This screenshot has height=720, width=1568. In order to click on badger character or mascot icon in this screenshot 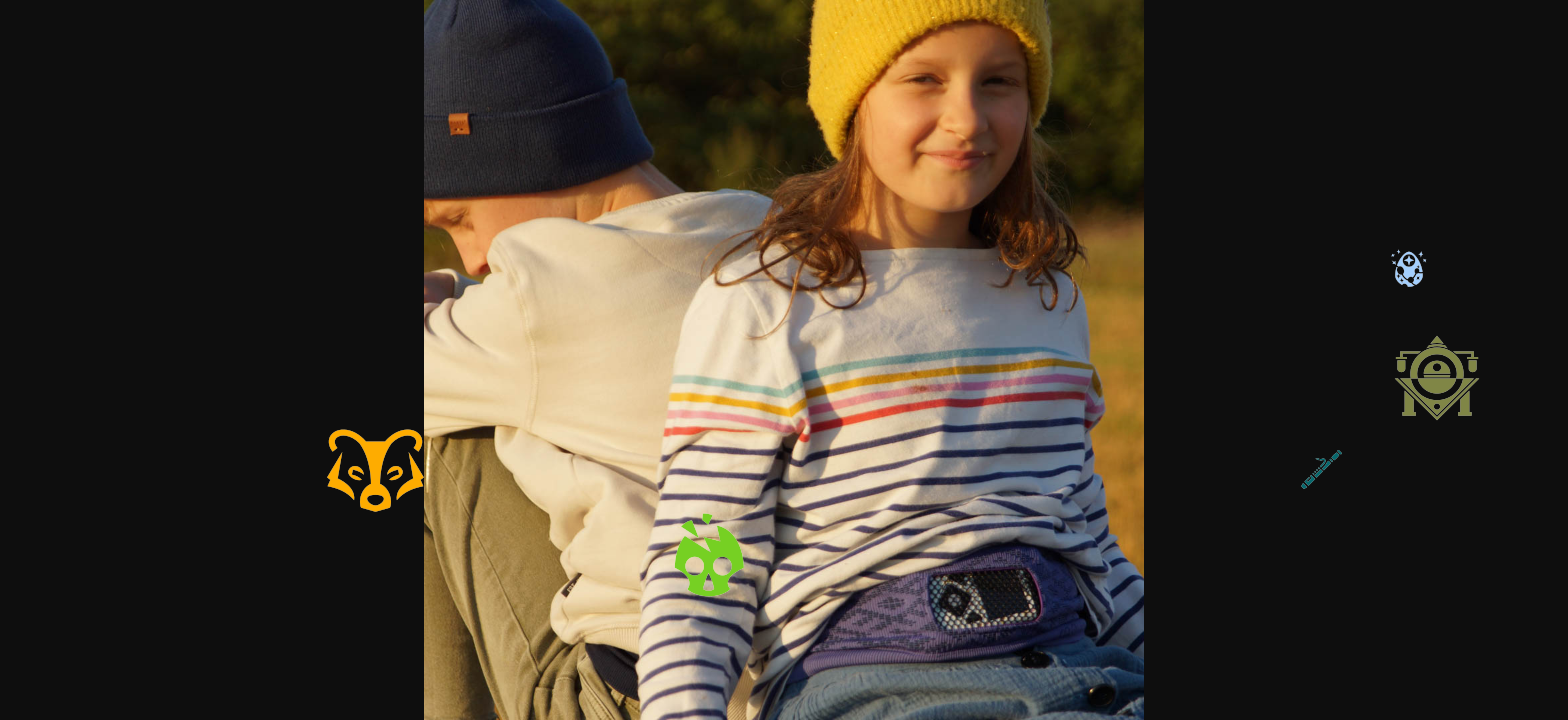, I will do `click(375, 468)`.